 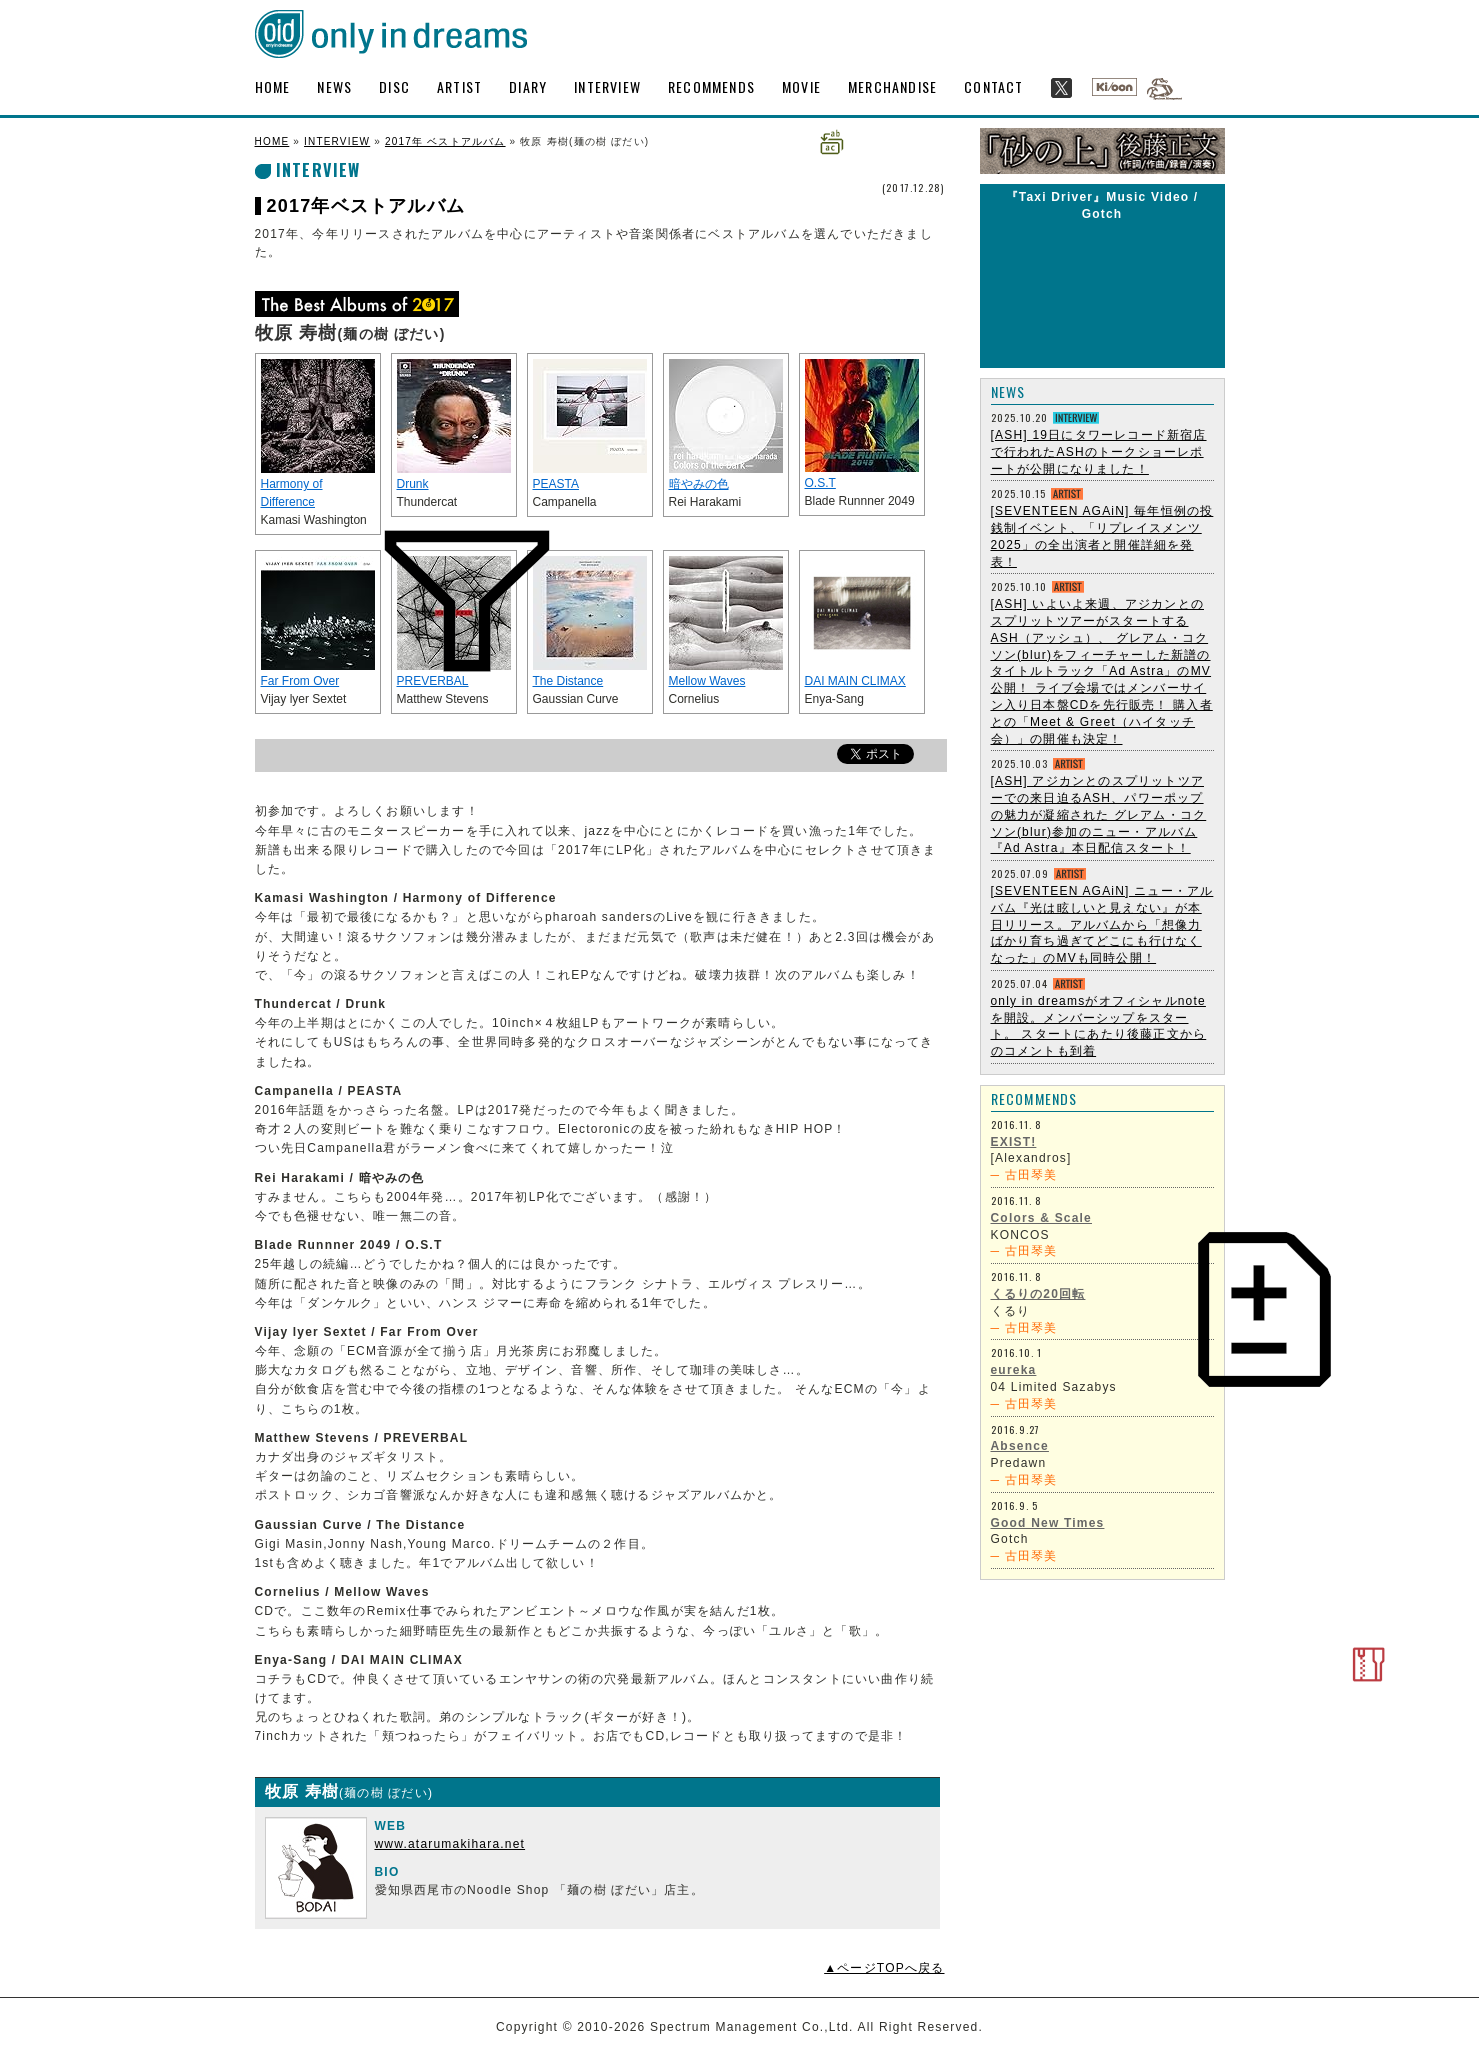 What do you see at coordinates (467, 601) in the screenshot?
I see `filter or sort list items` at bounding box center [467, 601].